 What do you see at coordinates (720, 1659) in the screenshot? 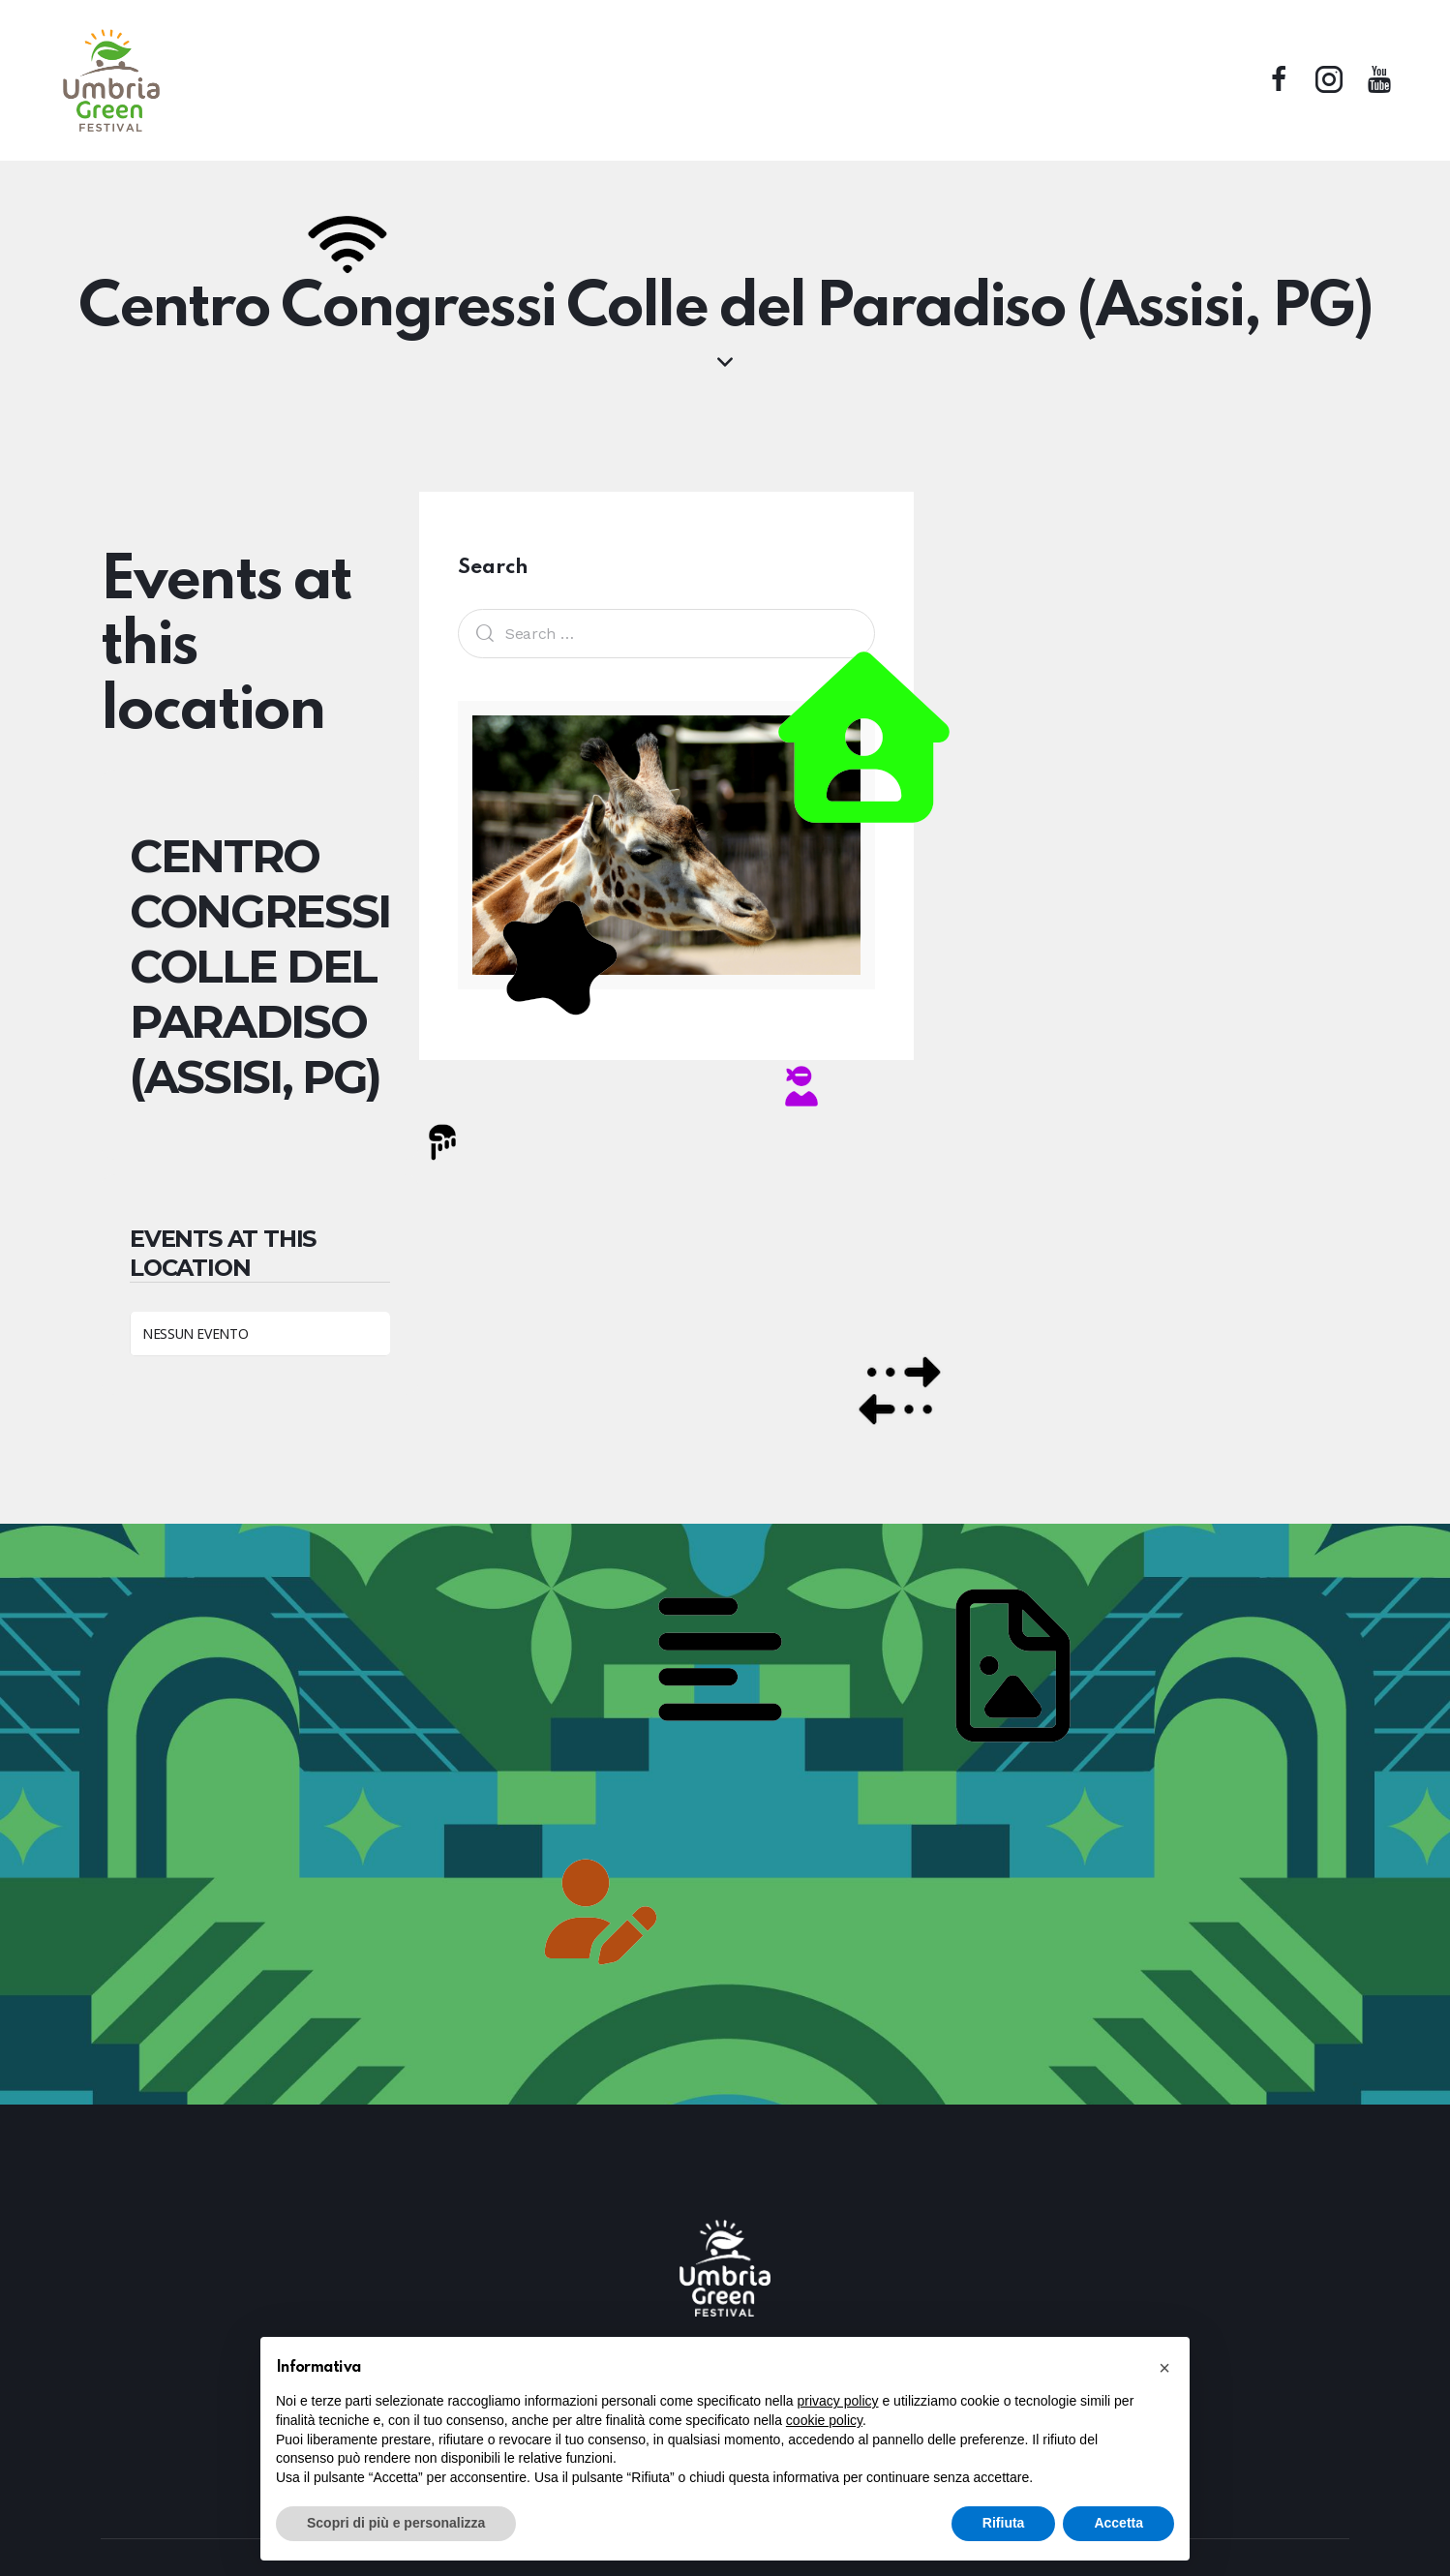
I see `align text to the left` at bounding box center [720, 1659].